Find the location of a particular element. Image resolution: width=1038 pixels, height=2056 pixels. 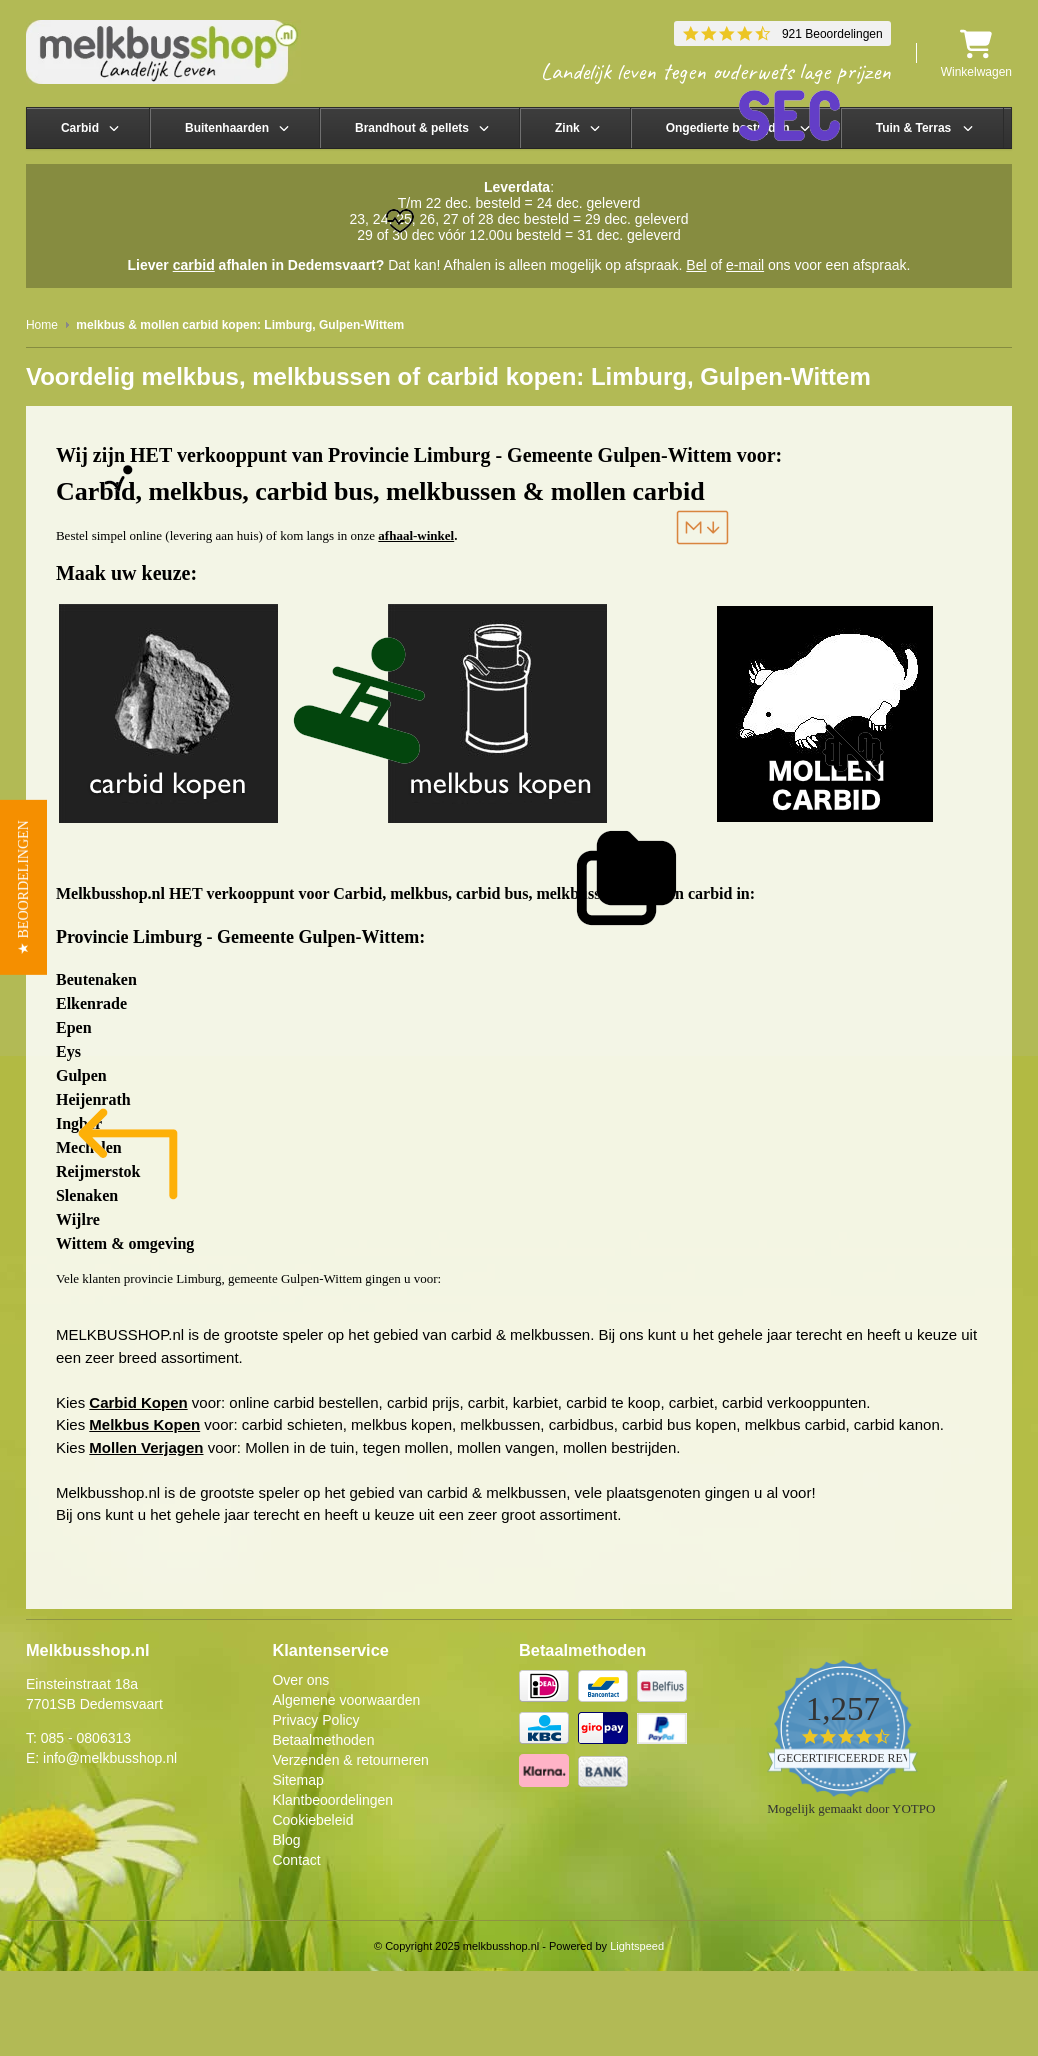

indicates a bounce or rebound animation to the right is located at coordinates (118, 477).